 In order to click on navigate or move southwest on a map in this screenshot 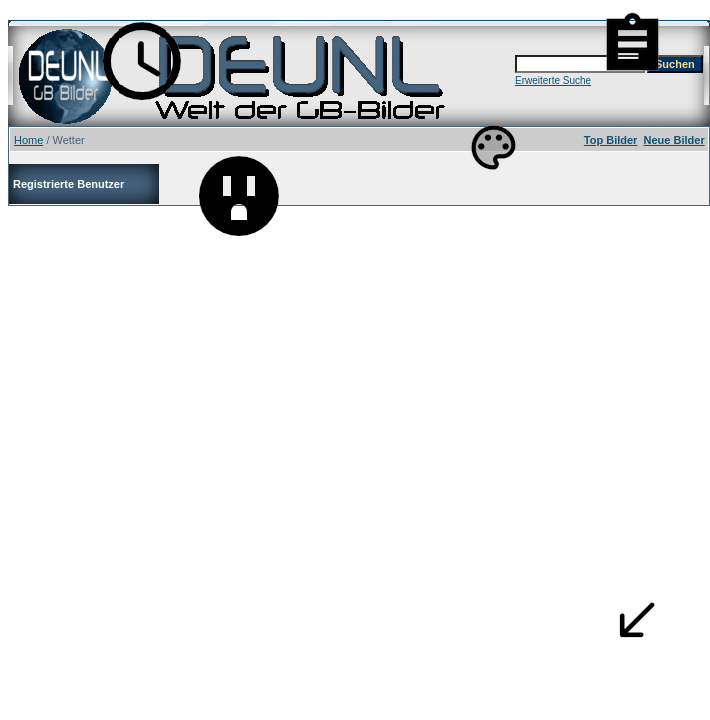, I will do `click(636, 620)`.